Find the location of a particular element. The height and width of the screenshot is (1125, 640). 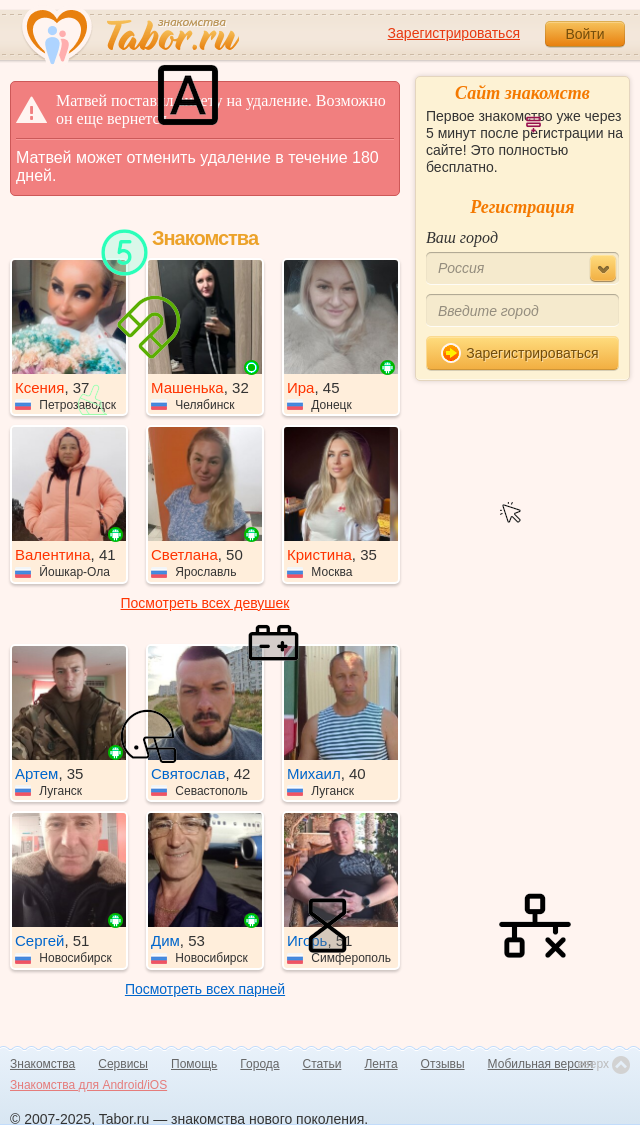

view car battery status is located at coordinates (273, 644).